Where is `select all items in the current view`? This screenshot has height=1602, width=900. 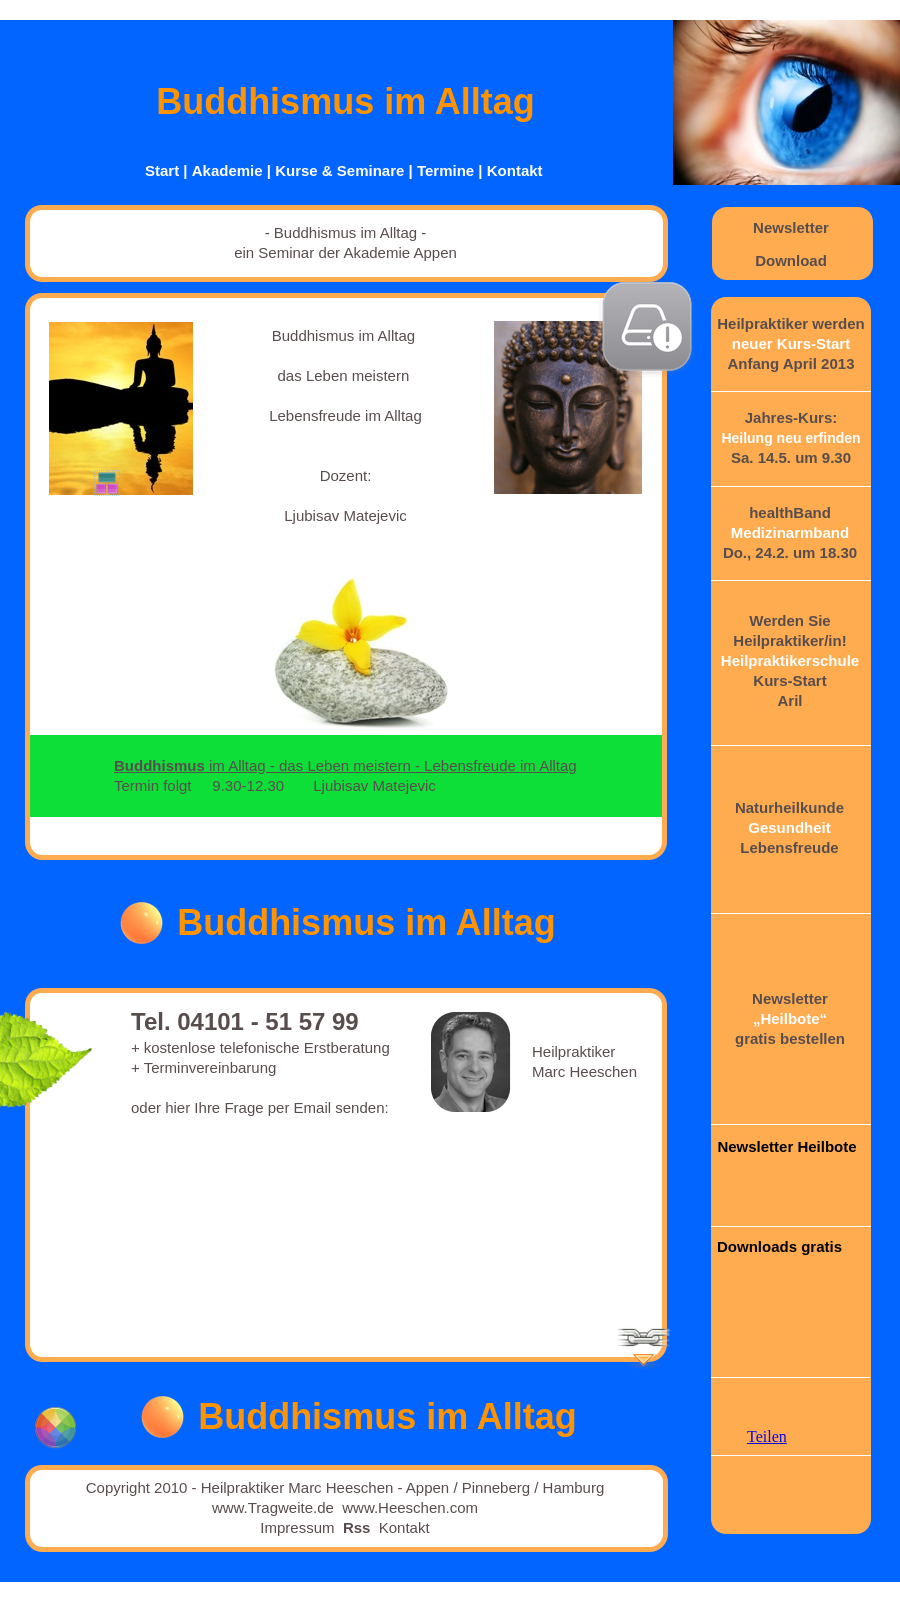 select all items in the current view is located at coordinates (107, 483).